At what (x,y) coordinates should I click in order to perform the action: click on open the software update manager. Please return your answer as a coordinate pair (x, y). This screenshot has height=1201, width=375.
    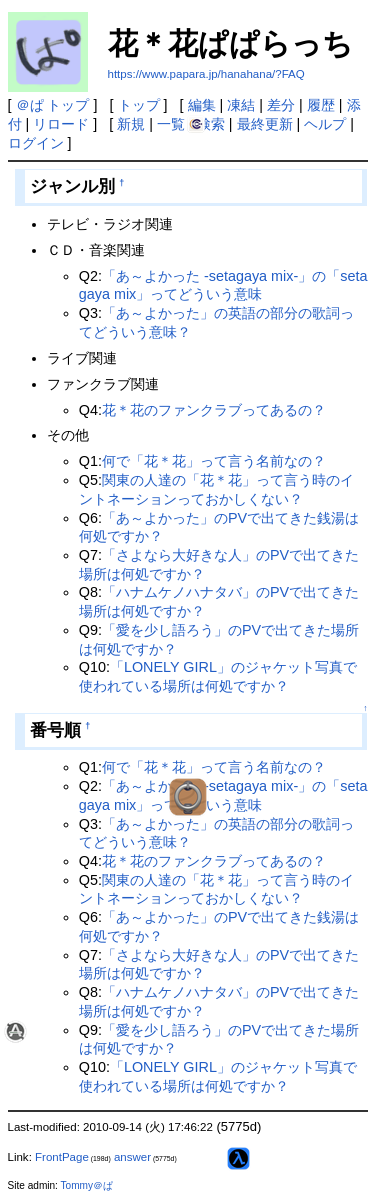
    Looking at the image, I should click on (15, 1031).